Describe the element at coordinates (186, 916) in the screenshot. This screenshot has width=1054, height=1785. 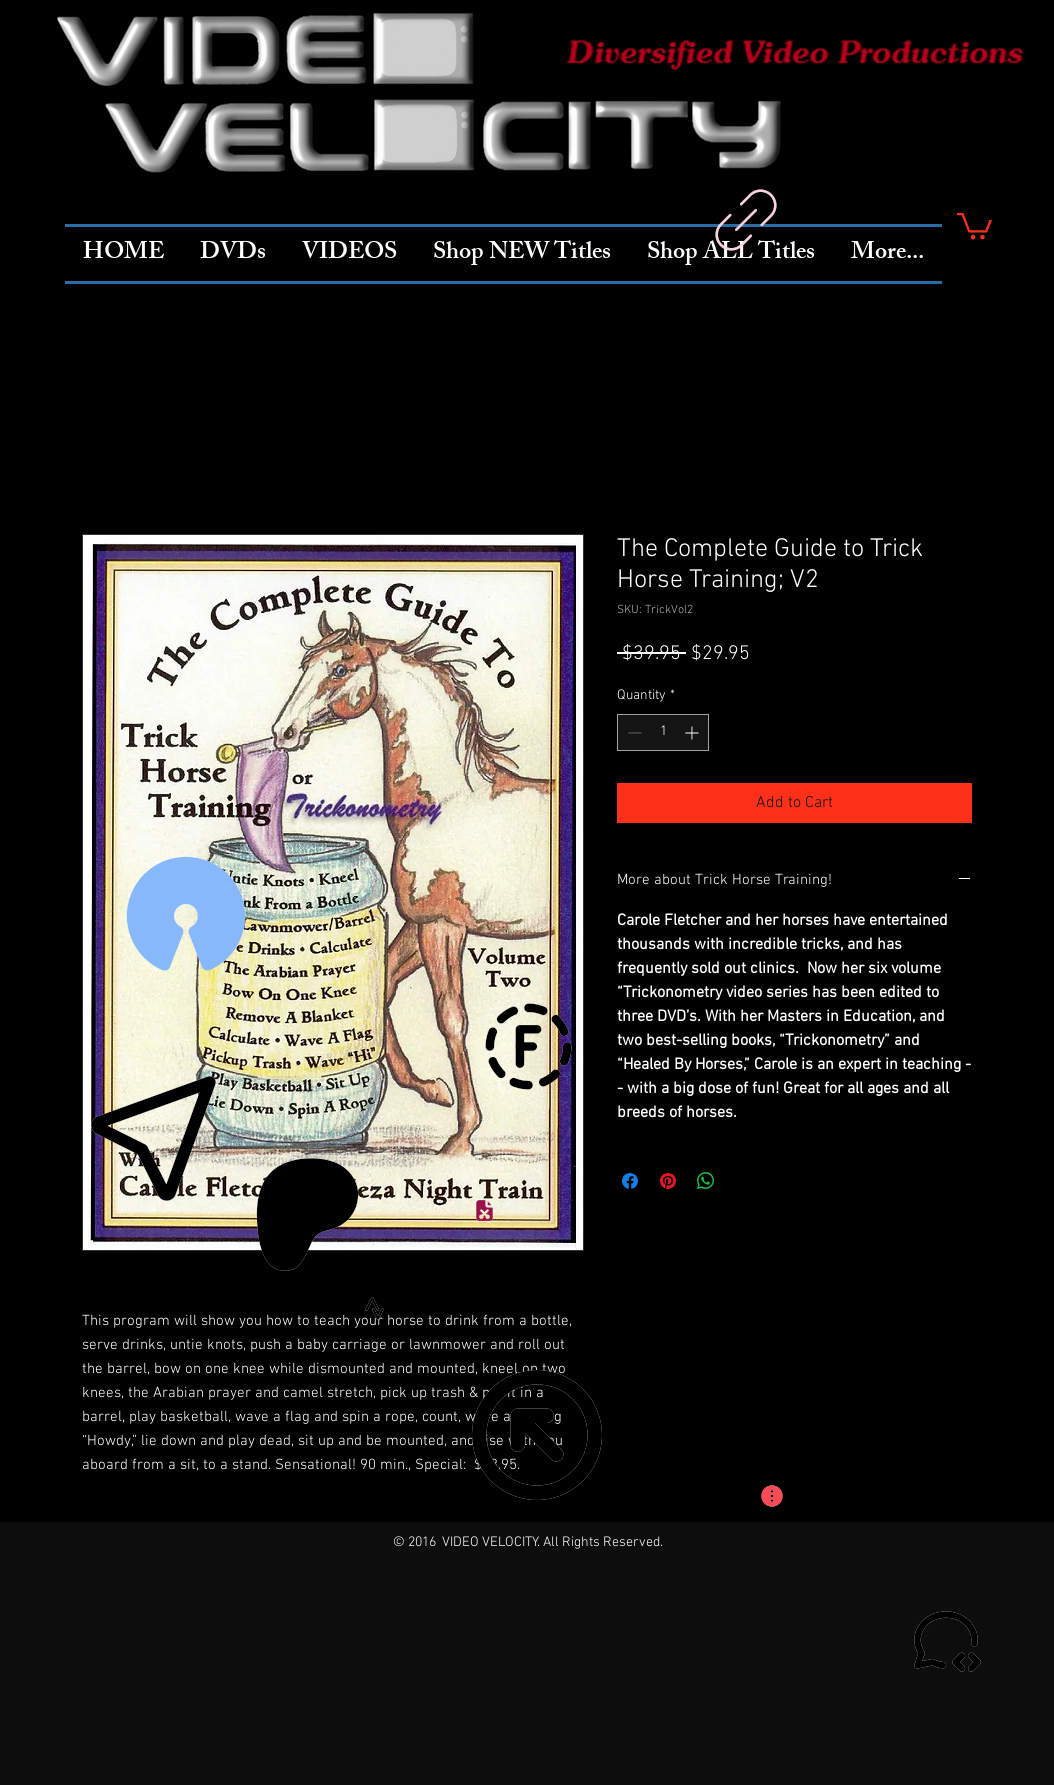
I see `indicates open source software or project` at that location.